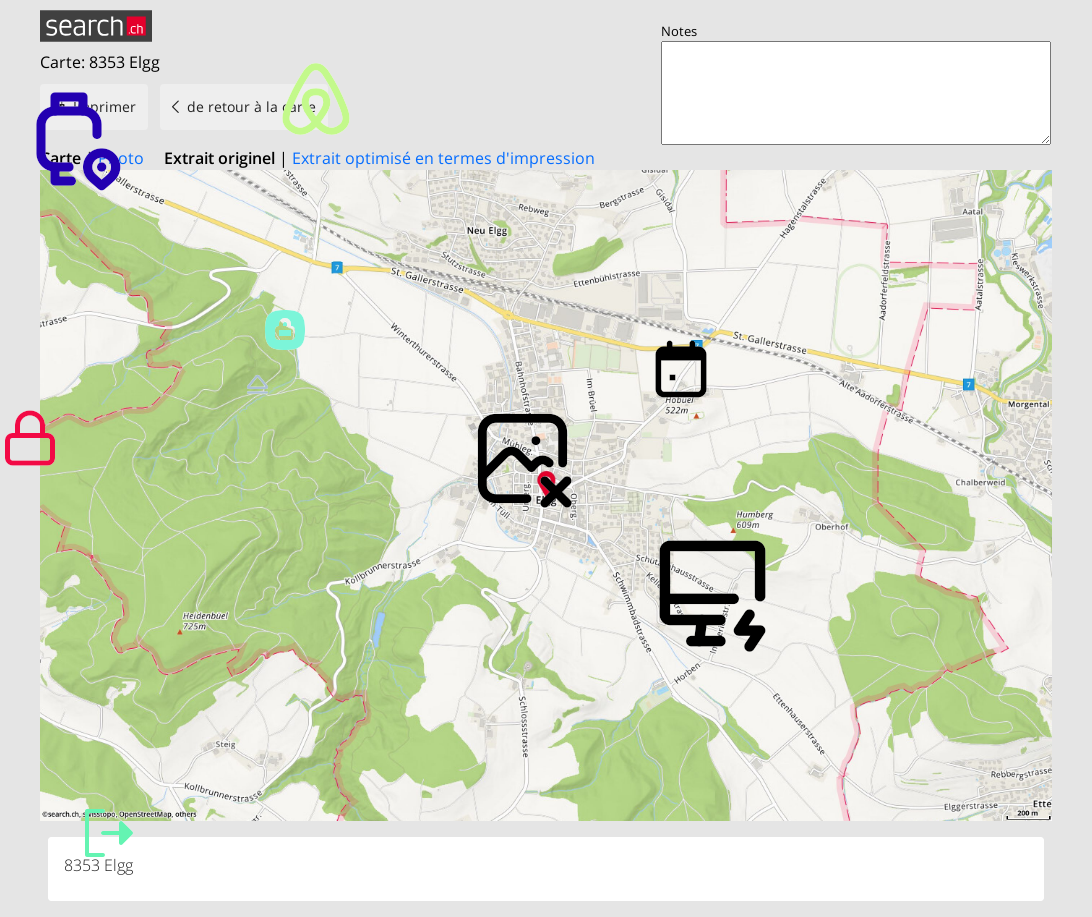 This screenshot has width=1092, height=917. What do you see at coordinates (107, 833) in the screenshot?
I see `sign out of your account` at bounding box center [107, 833].